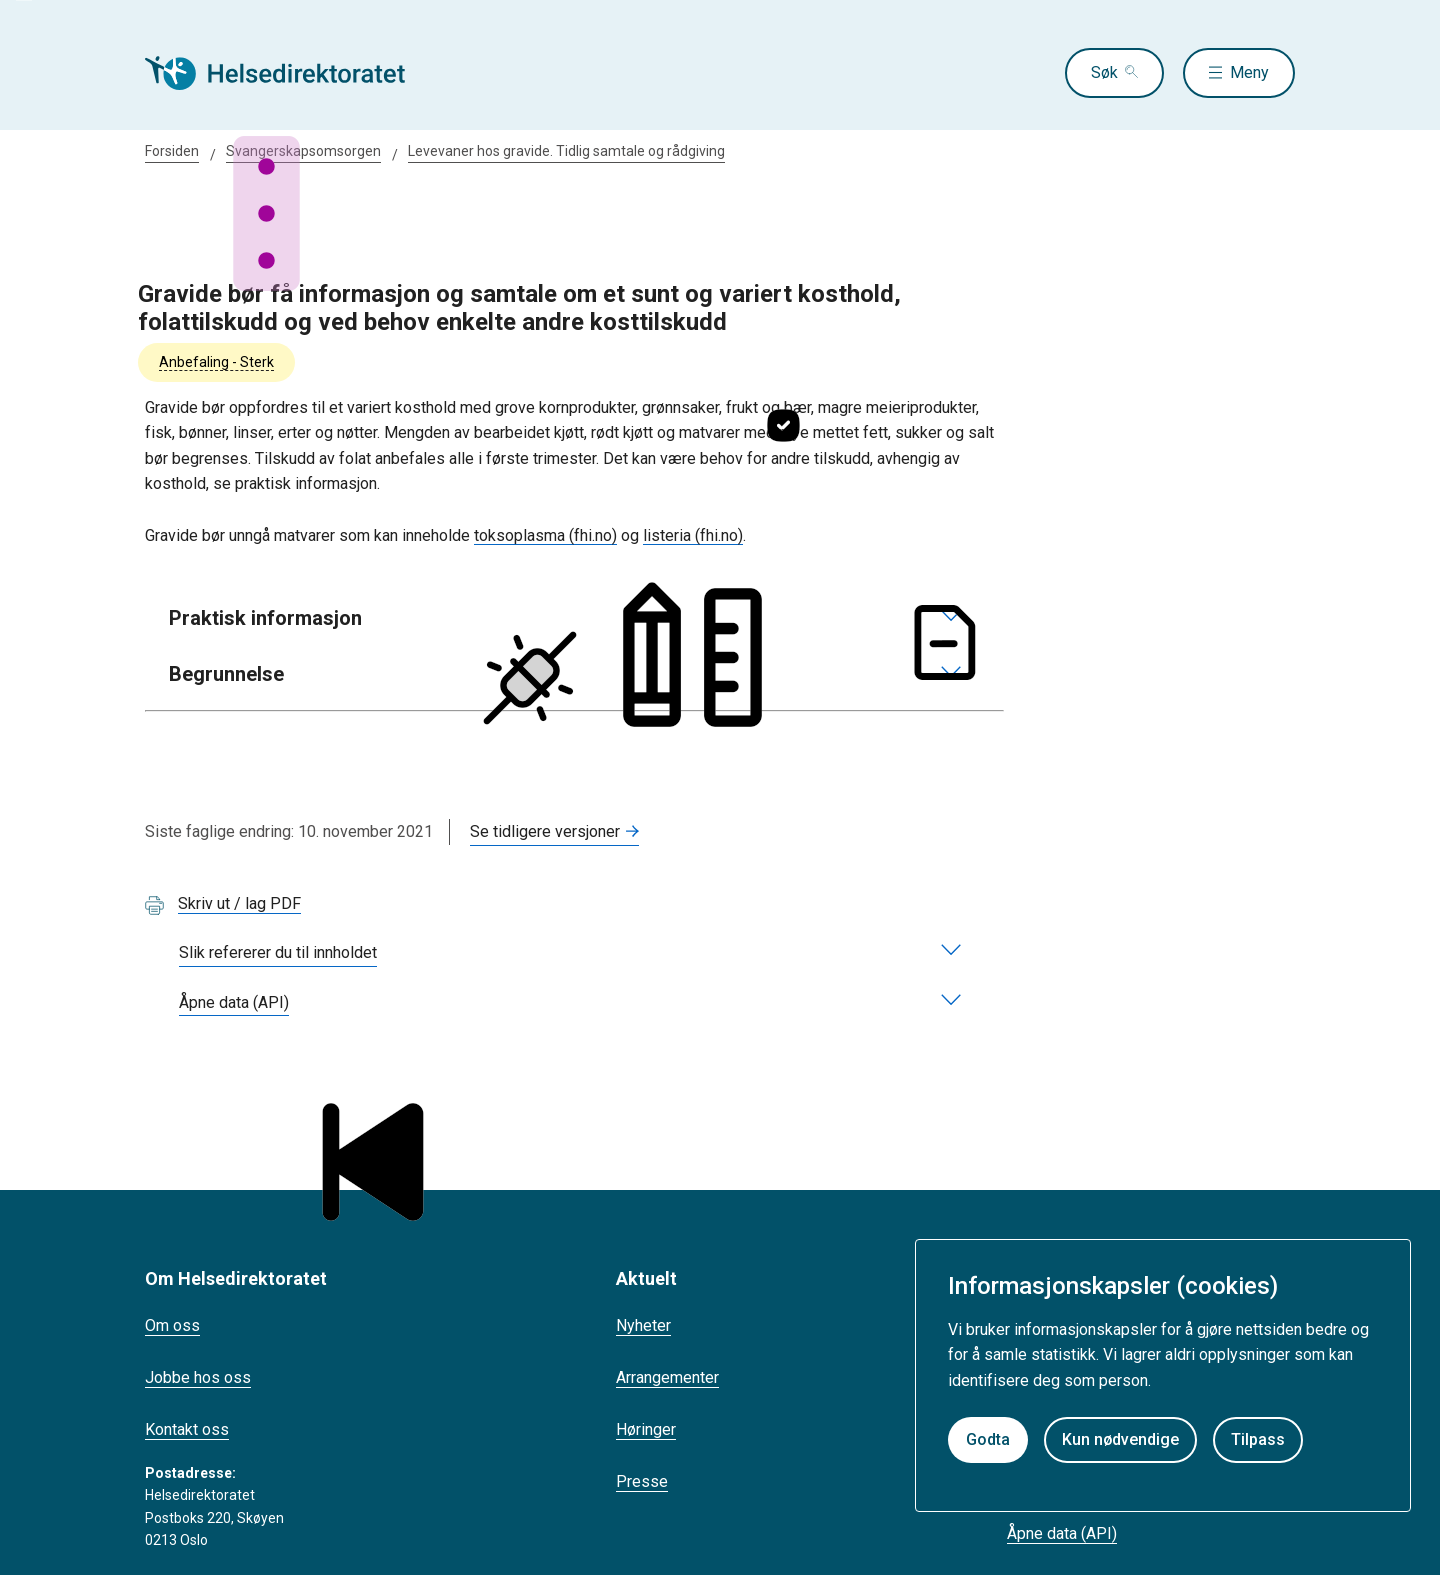 The width and height of the screenshot is (1440, 1575). What do you see at coordinates (530, 678) in the screenshot?
I see `indicates an active connection or paired devices` at bounding box center [530, 678].